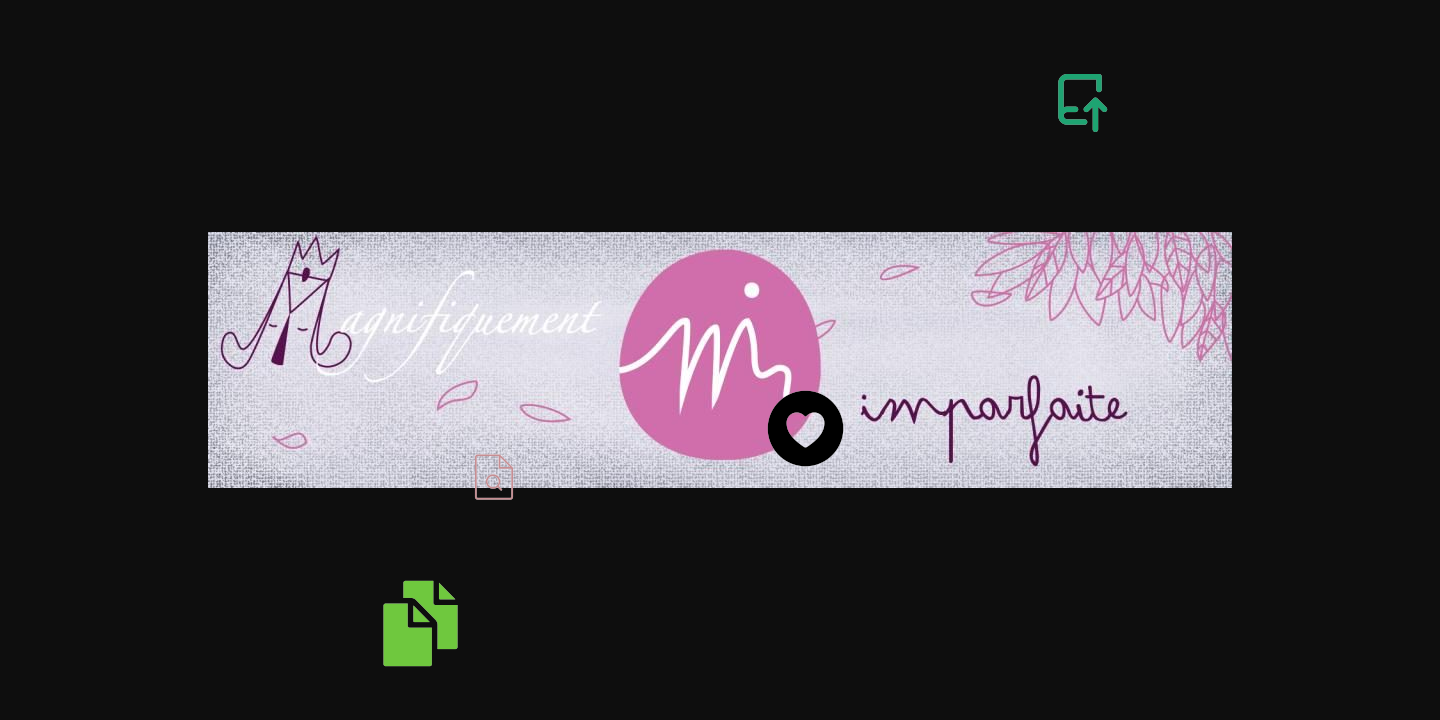 This screenshot has height=720, width=1440. Describe the element at coordinates (805, 428) in the screenshot. I see `add to favorites` at that location.